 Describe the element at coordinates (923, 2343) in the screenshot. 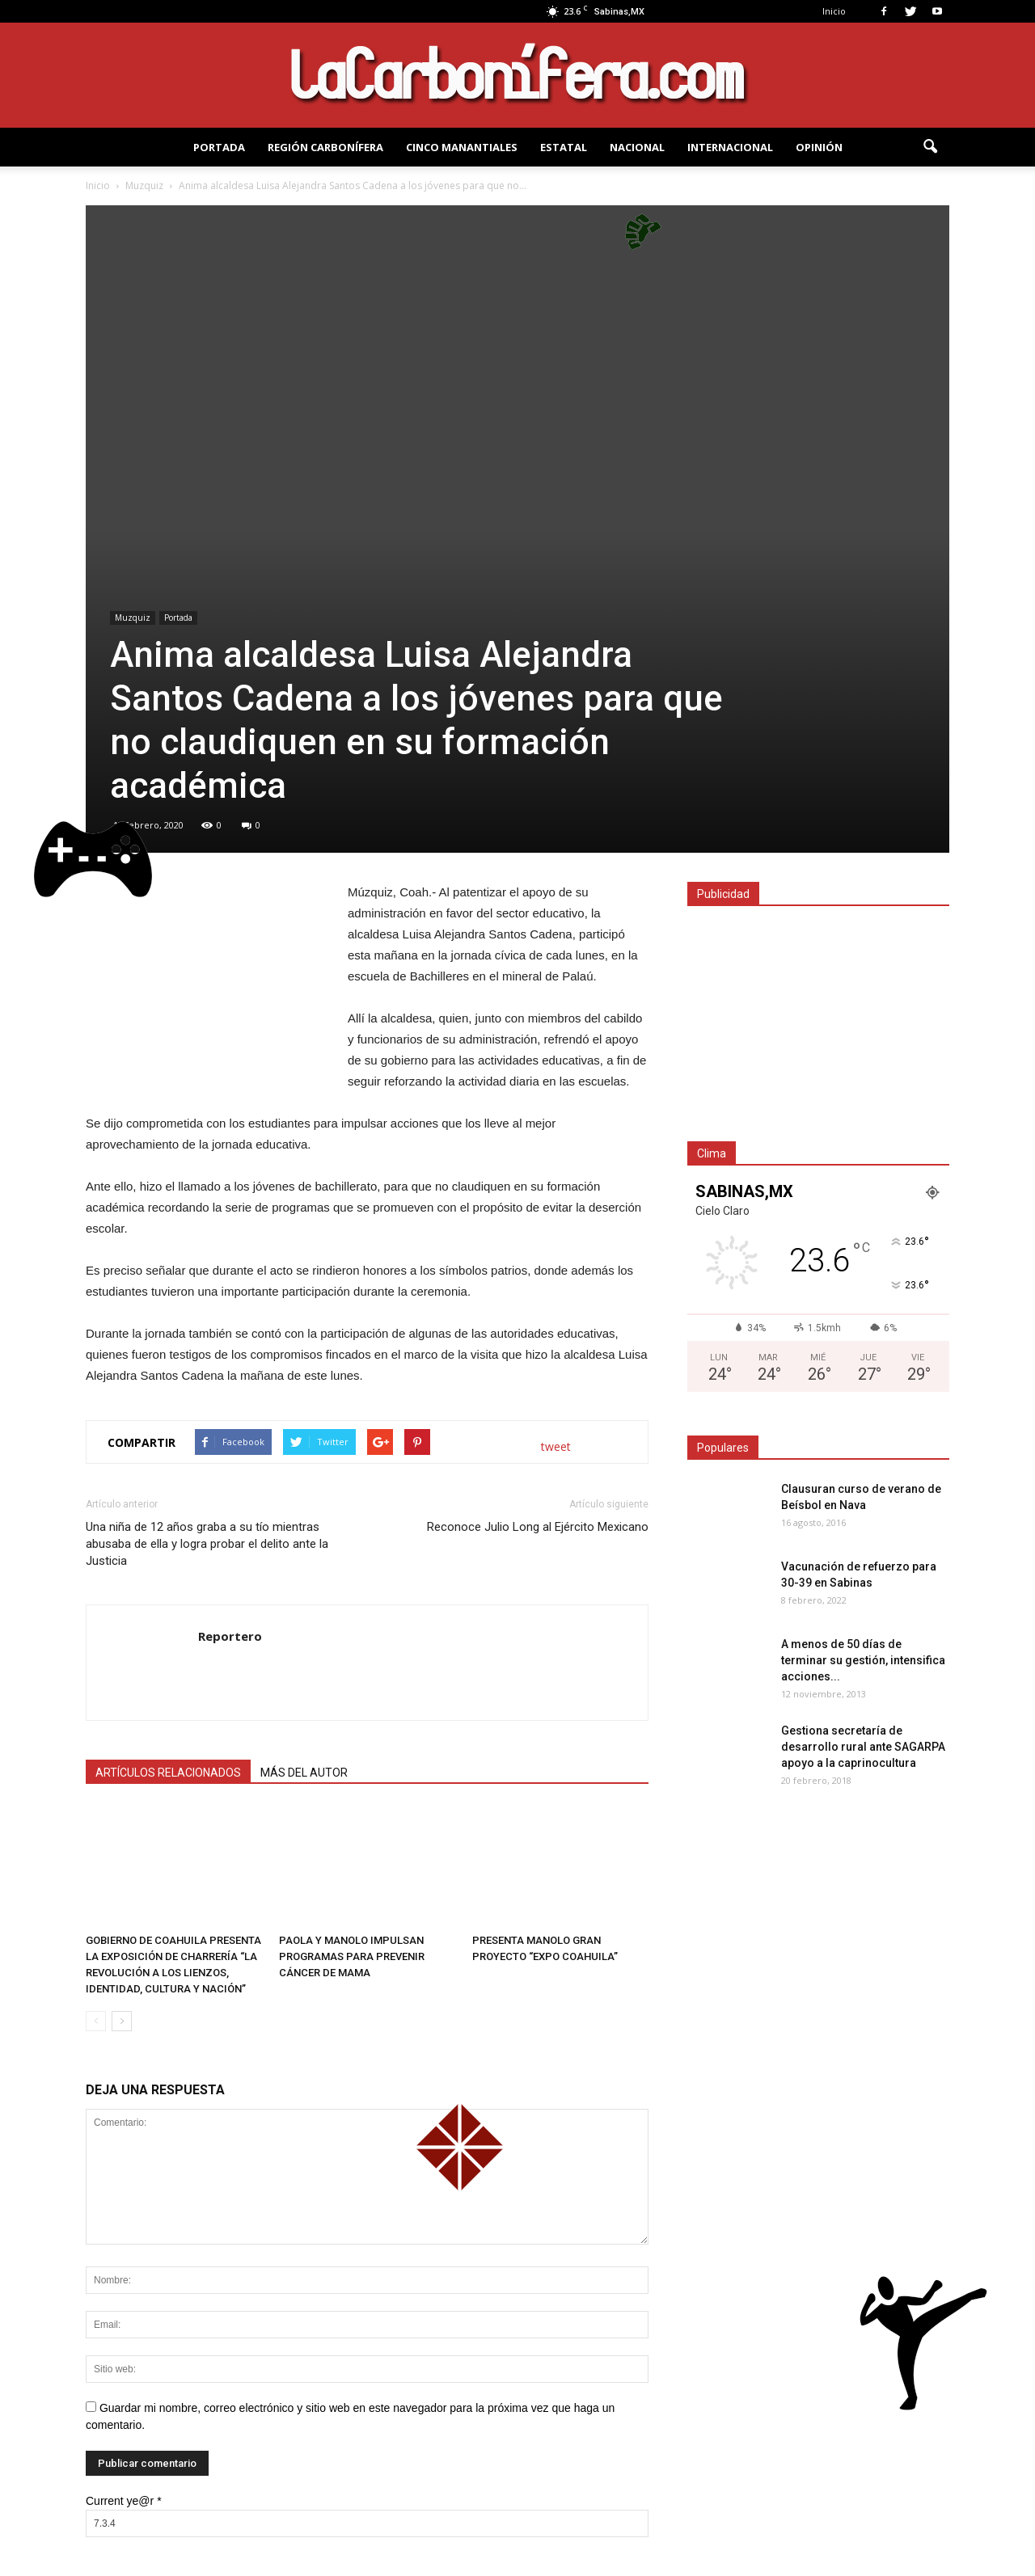

I see `access martial arts or combat training` at that location.